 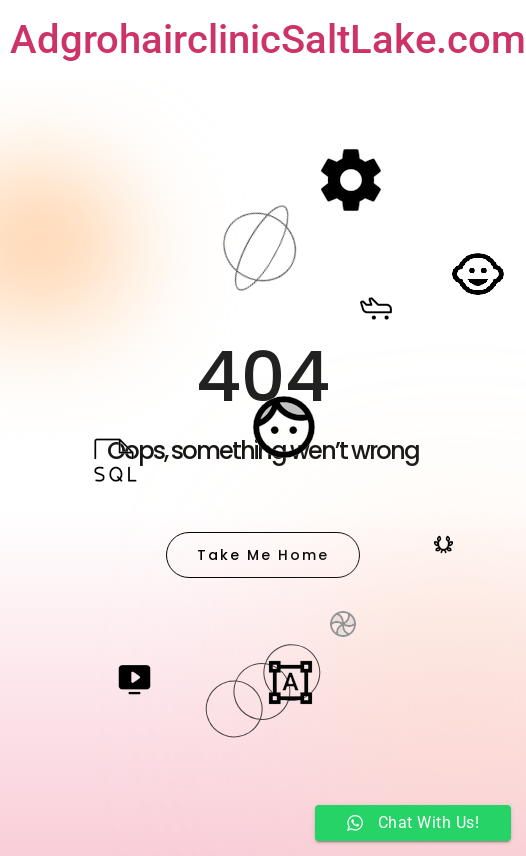 I want to click on view achievements or awards, so click(x=443, y=544).